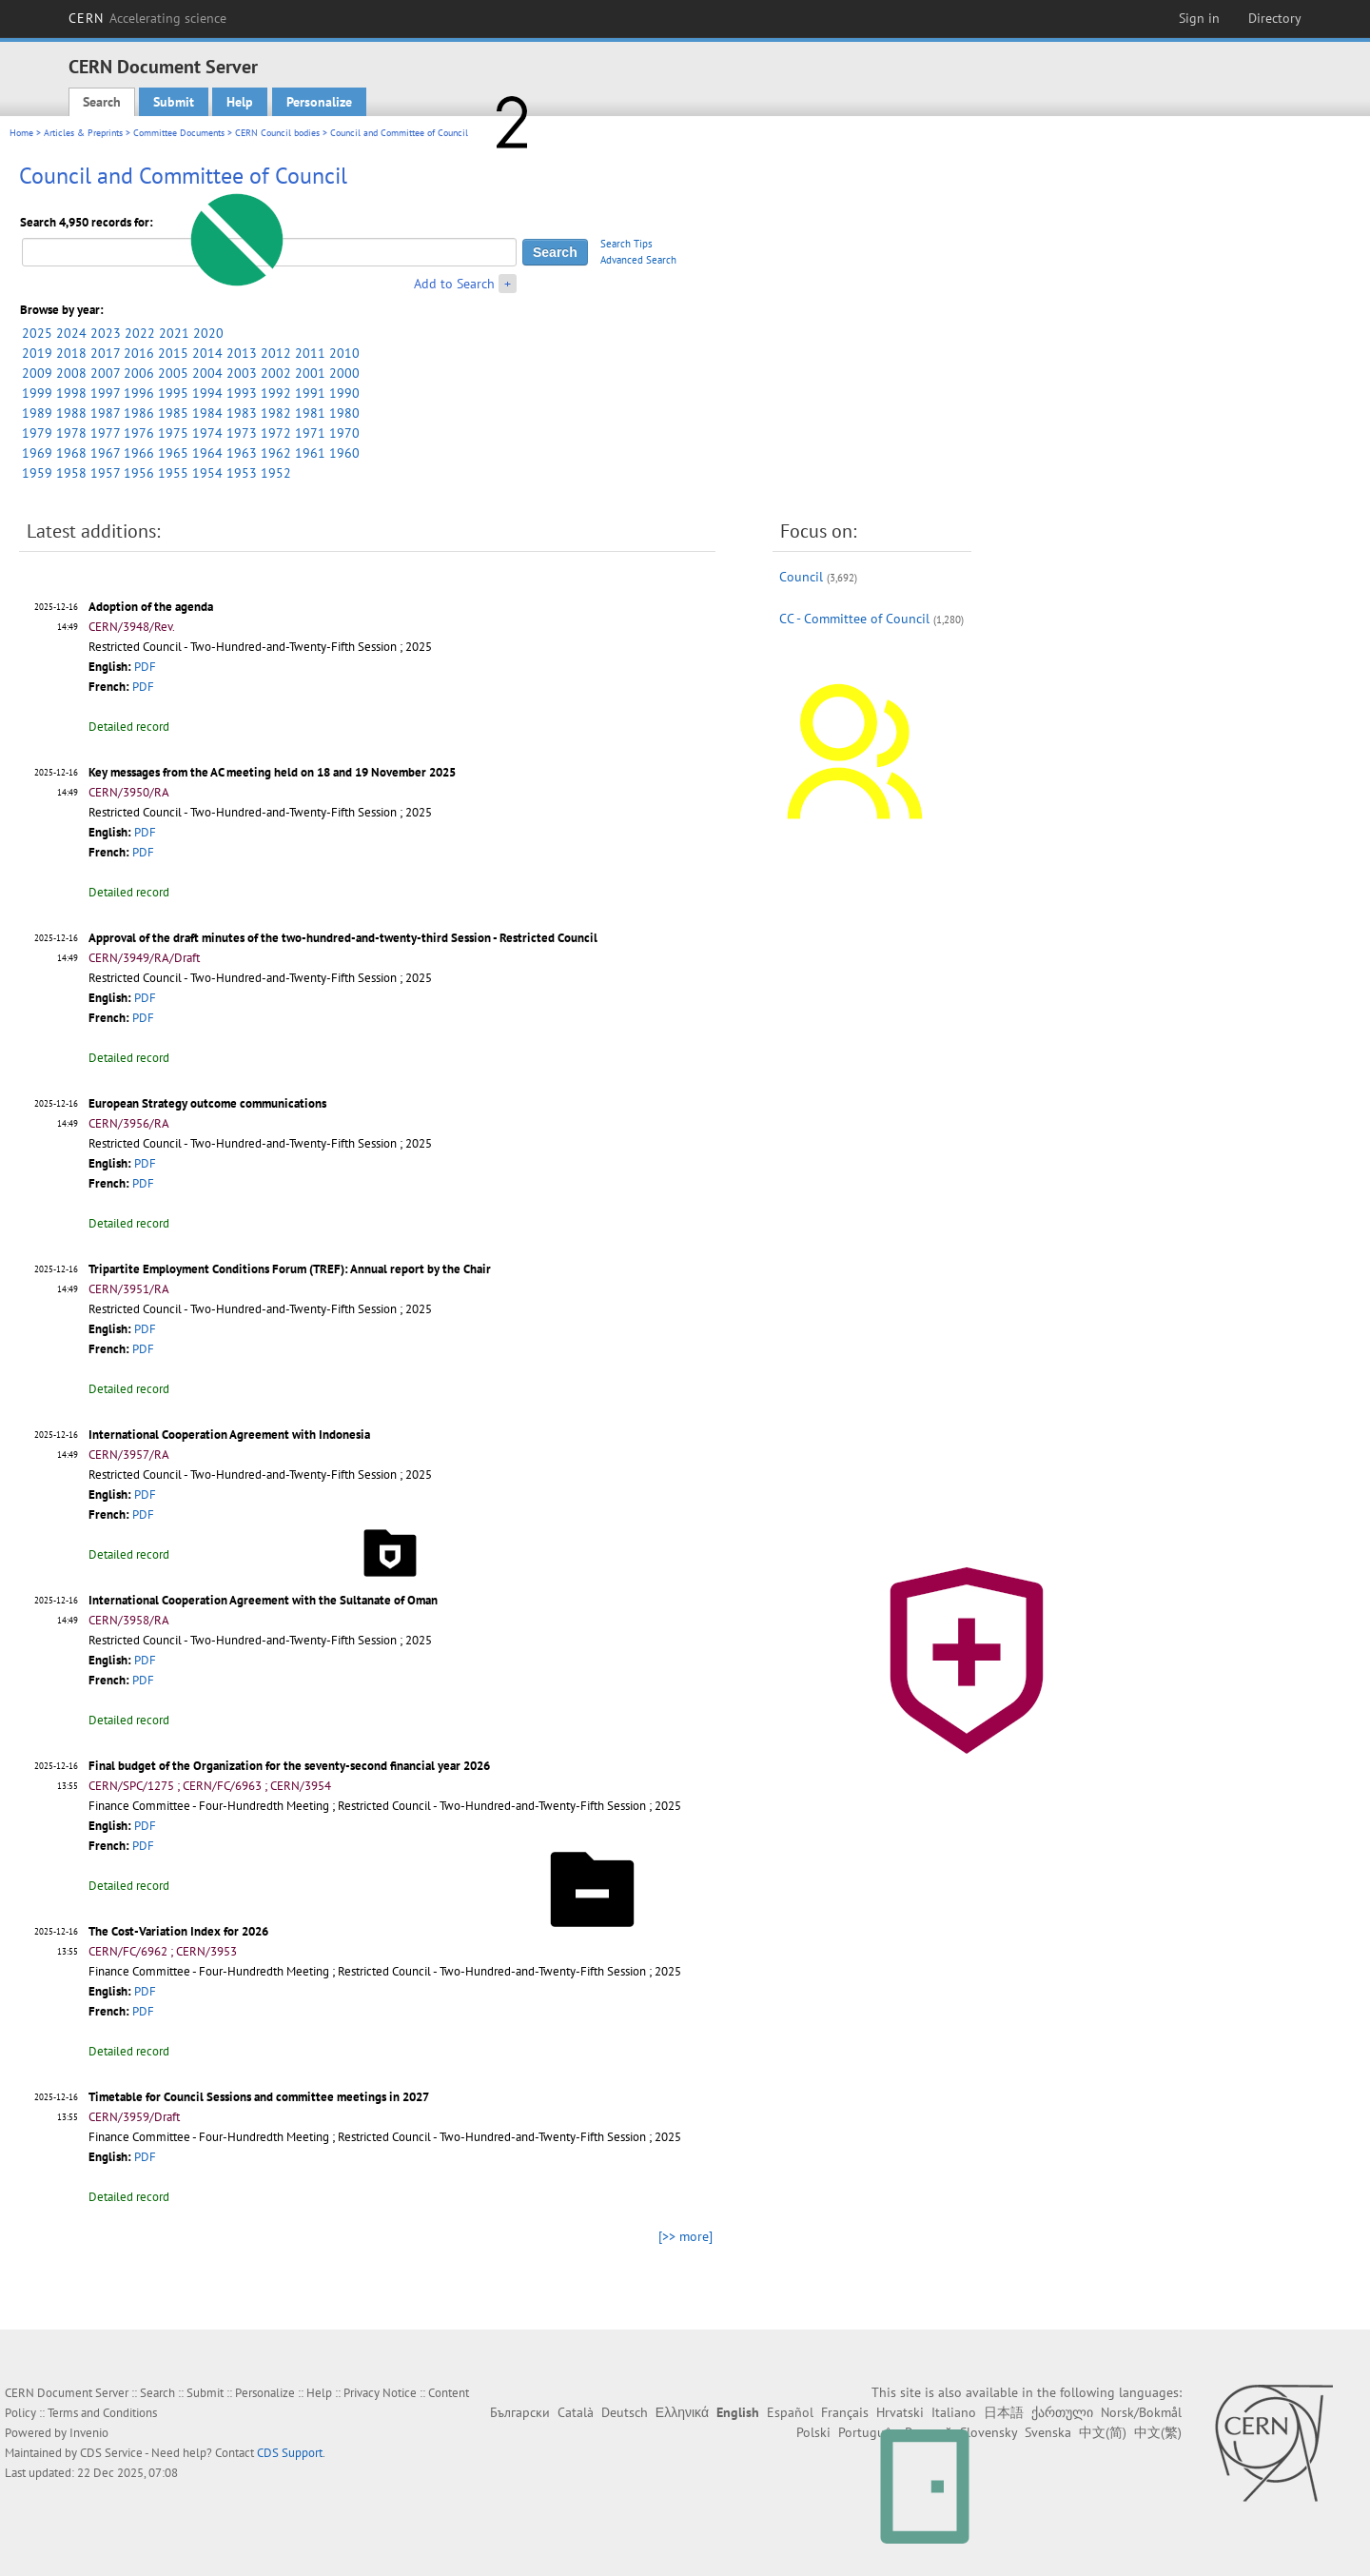  Describe the element at coordinates (925, 2487) in the screenshot. I see `exit or log out of the application` at that location.